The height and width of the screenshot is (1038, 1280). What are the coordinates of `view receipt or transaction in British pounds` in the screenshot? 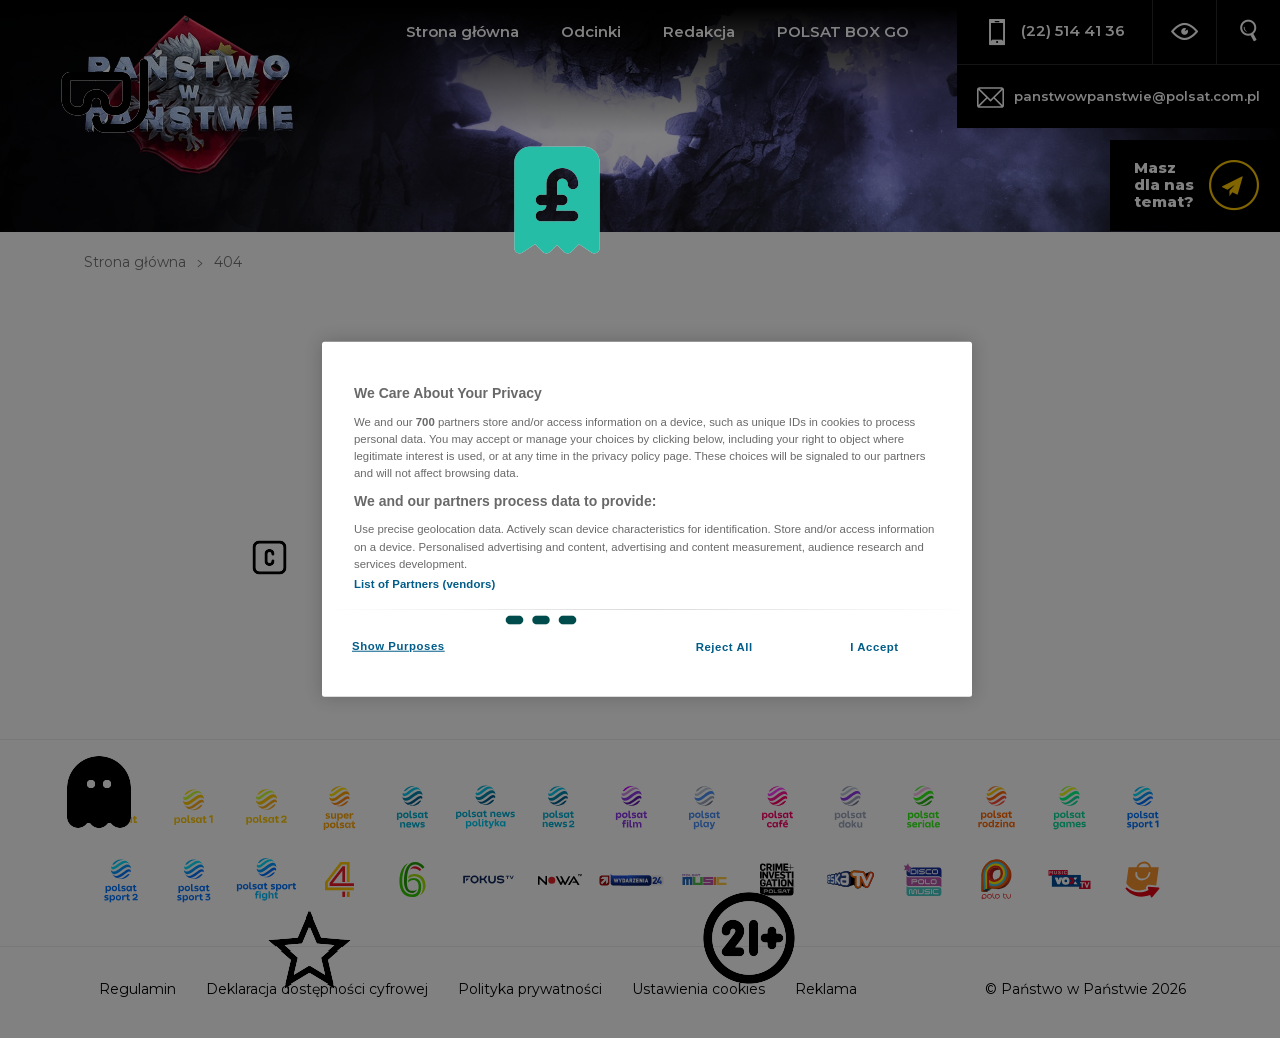 It's located at (557, 200).